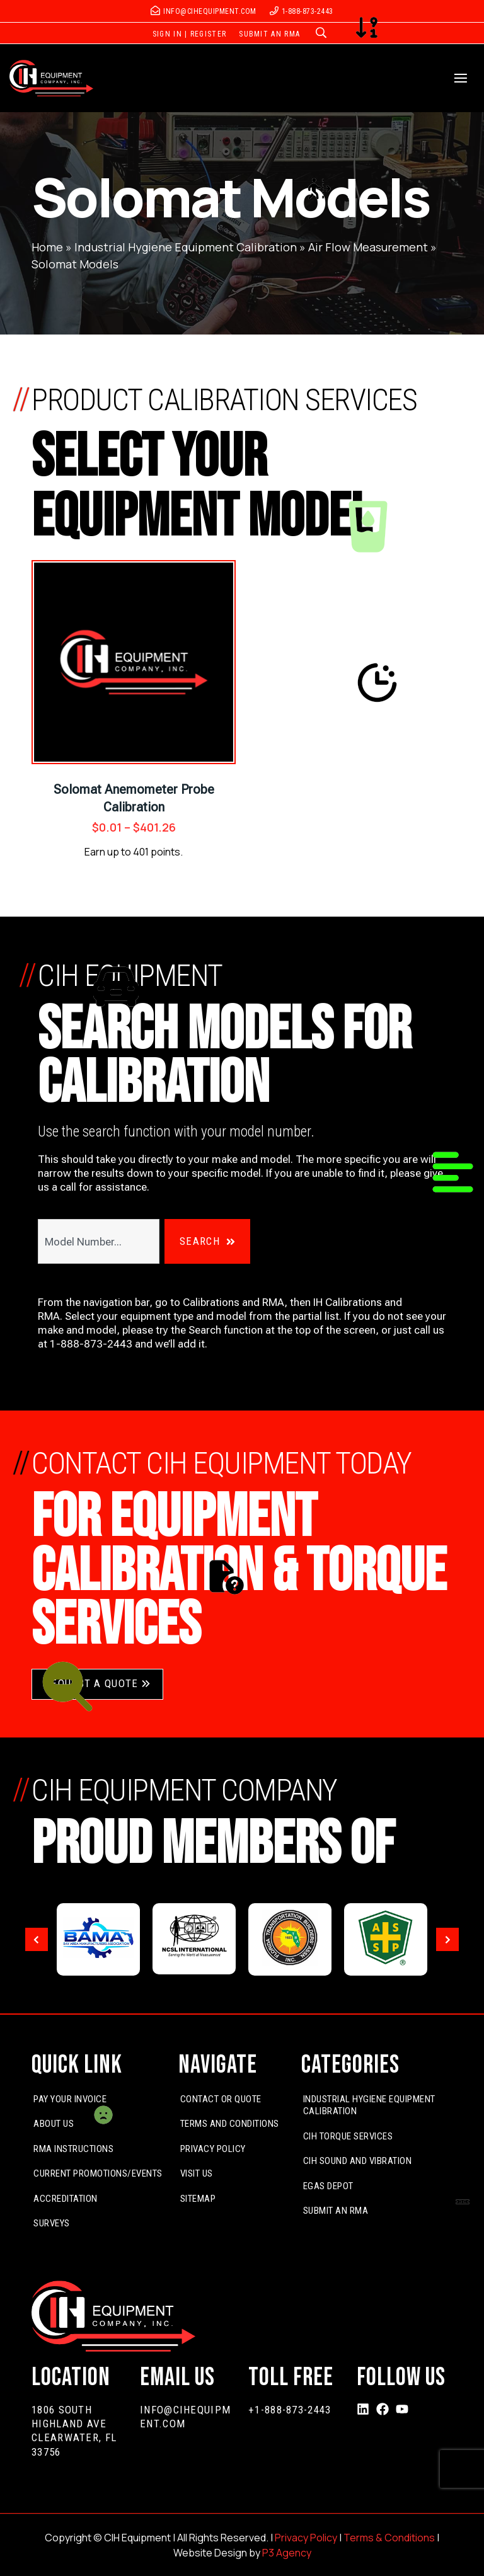  Describe the element at coordinates (103, 2115) in the screenshot. I see `submit negative feedback or rating` at that location.